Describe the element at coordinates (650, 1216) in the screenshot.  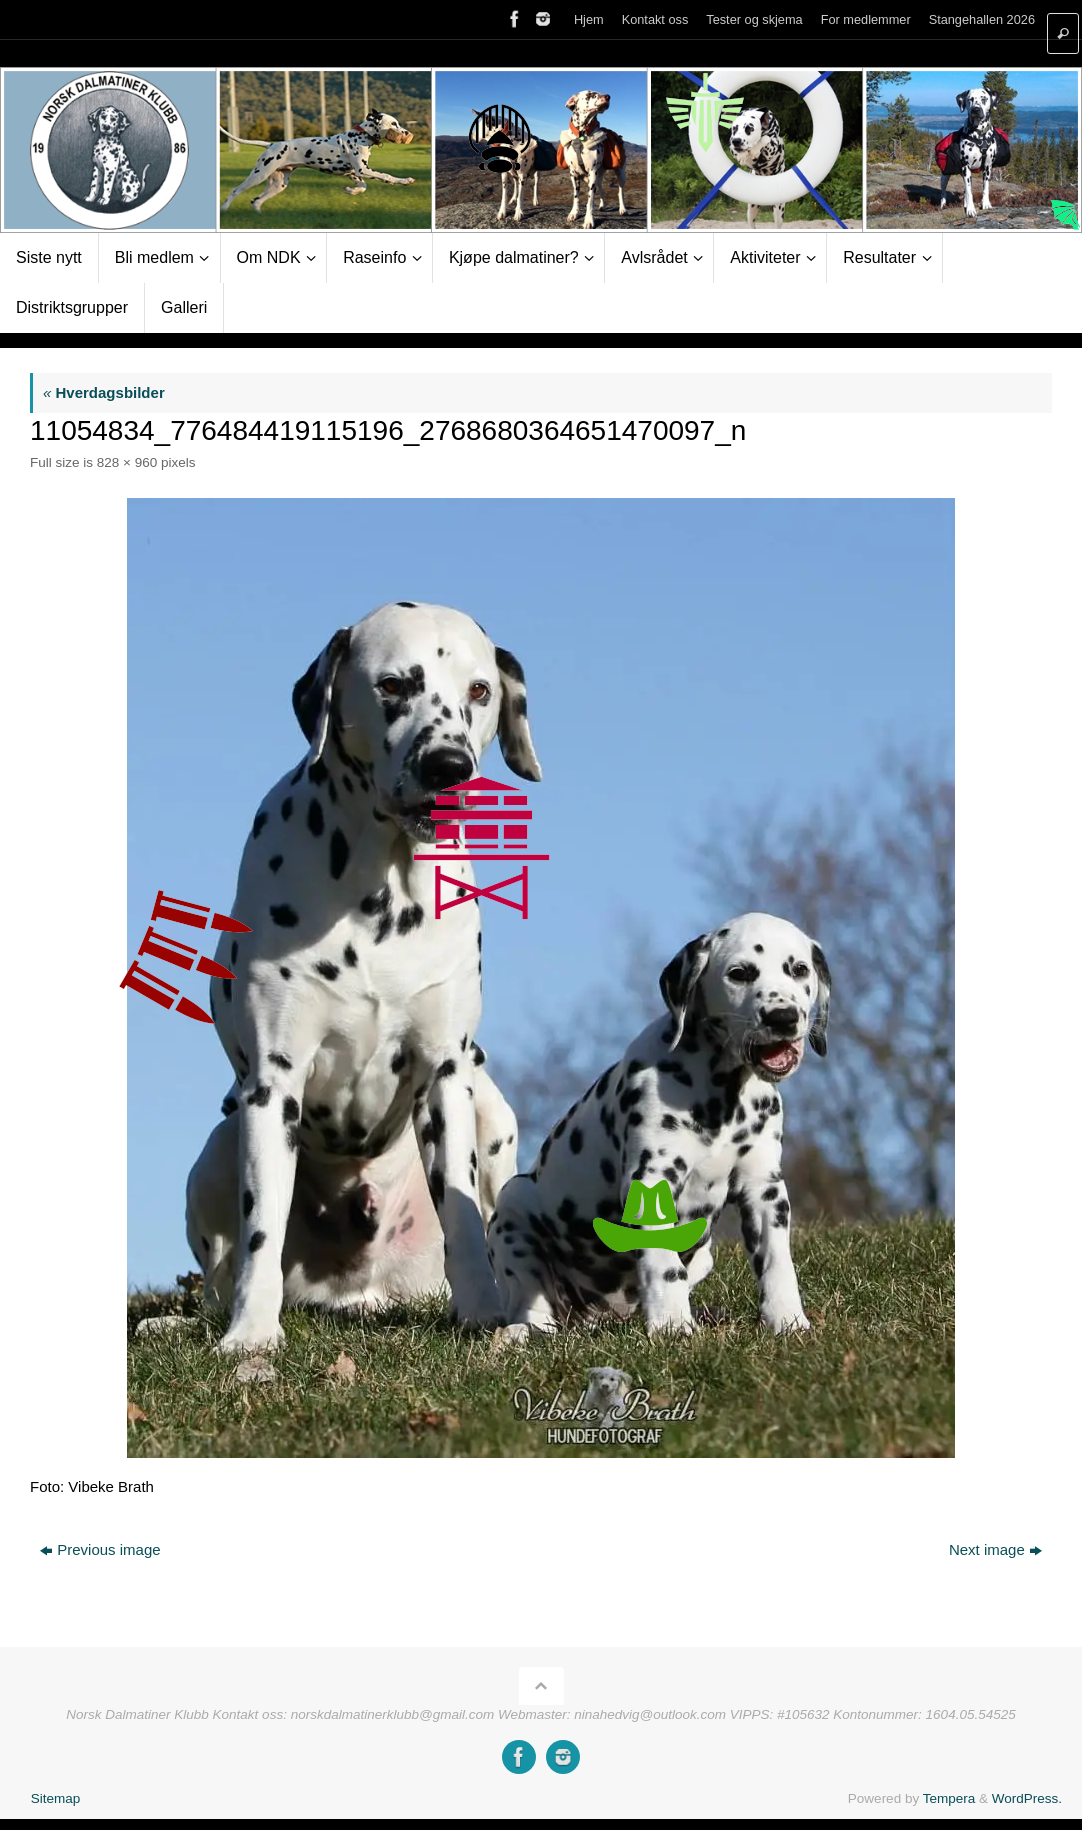
I see `select cowboy or western theme` at that location.